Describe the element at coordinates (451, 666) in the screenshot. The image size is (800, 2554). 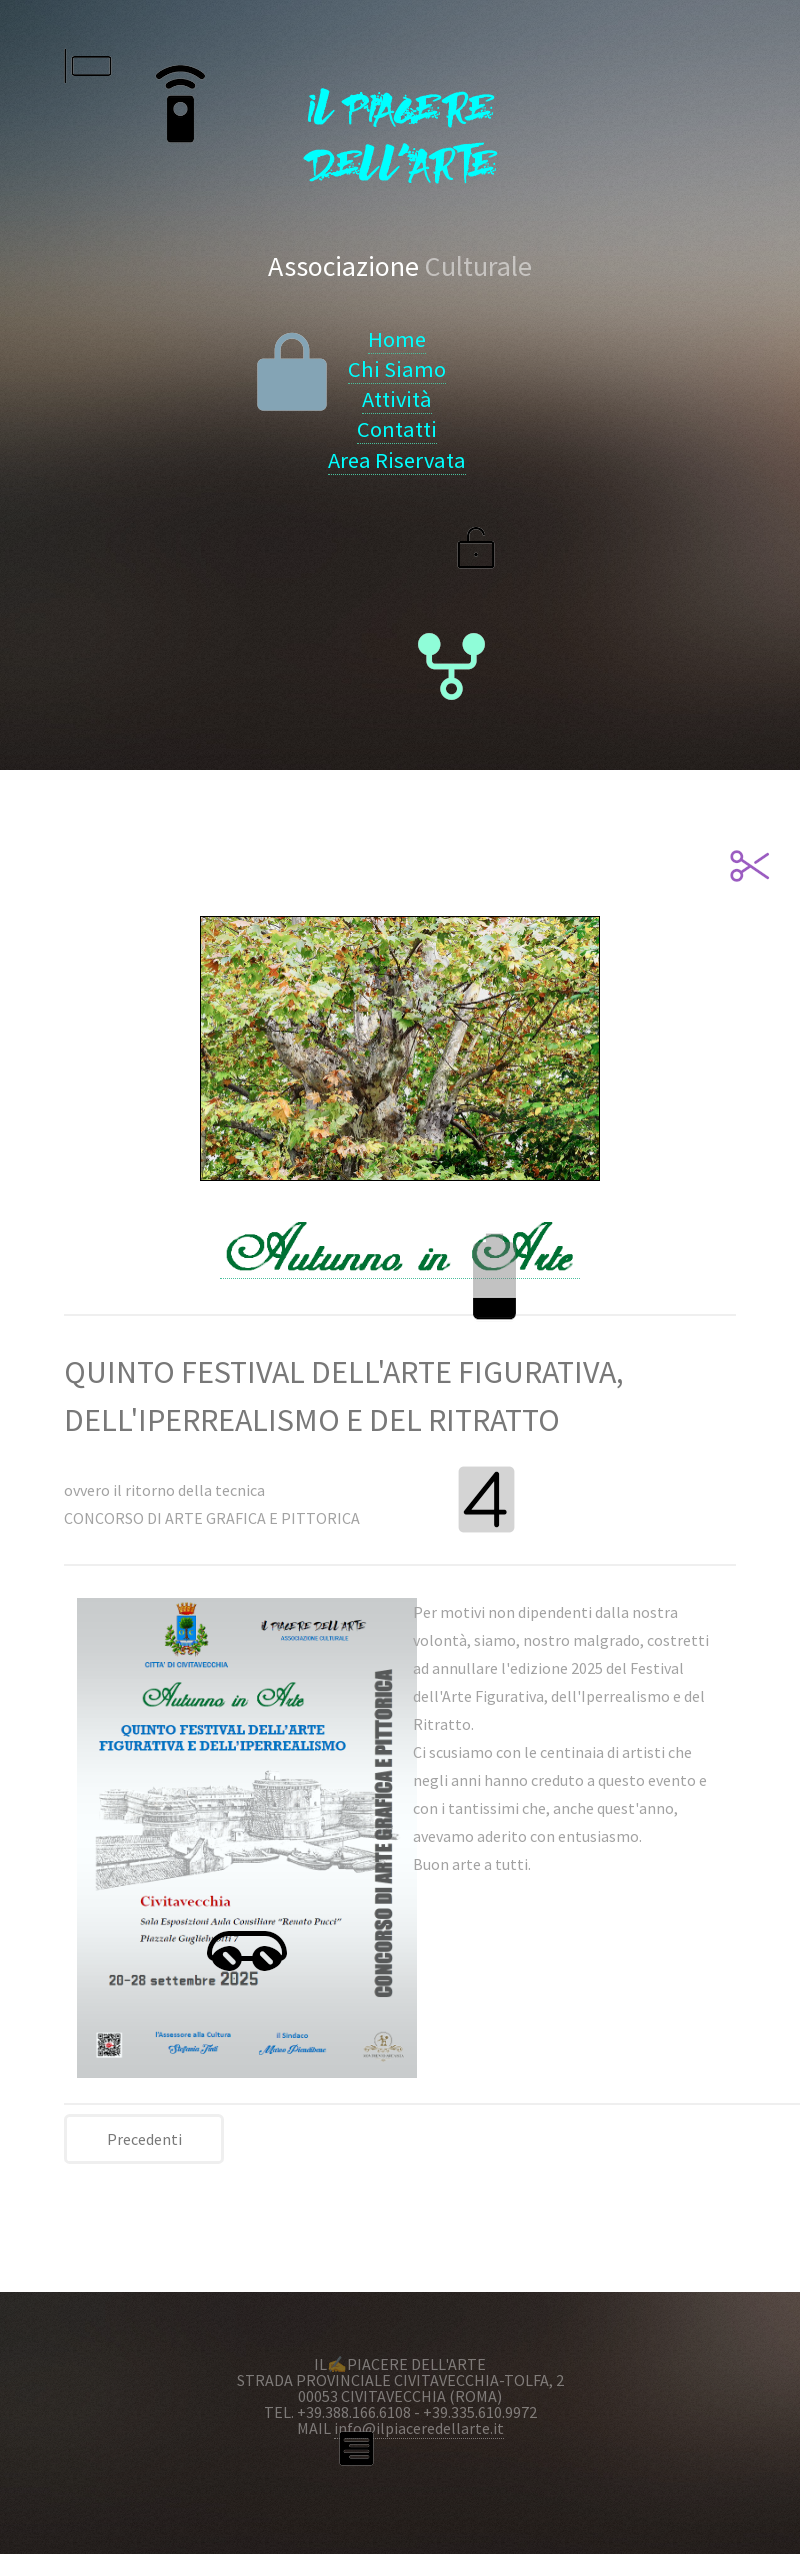
I see `create a new branch or fork in a repository` at that location.